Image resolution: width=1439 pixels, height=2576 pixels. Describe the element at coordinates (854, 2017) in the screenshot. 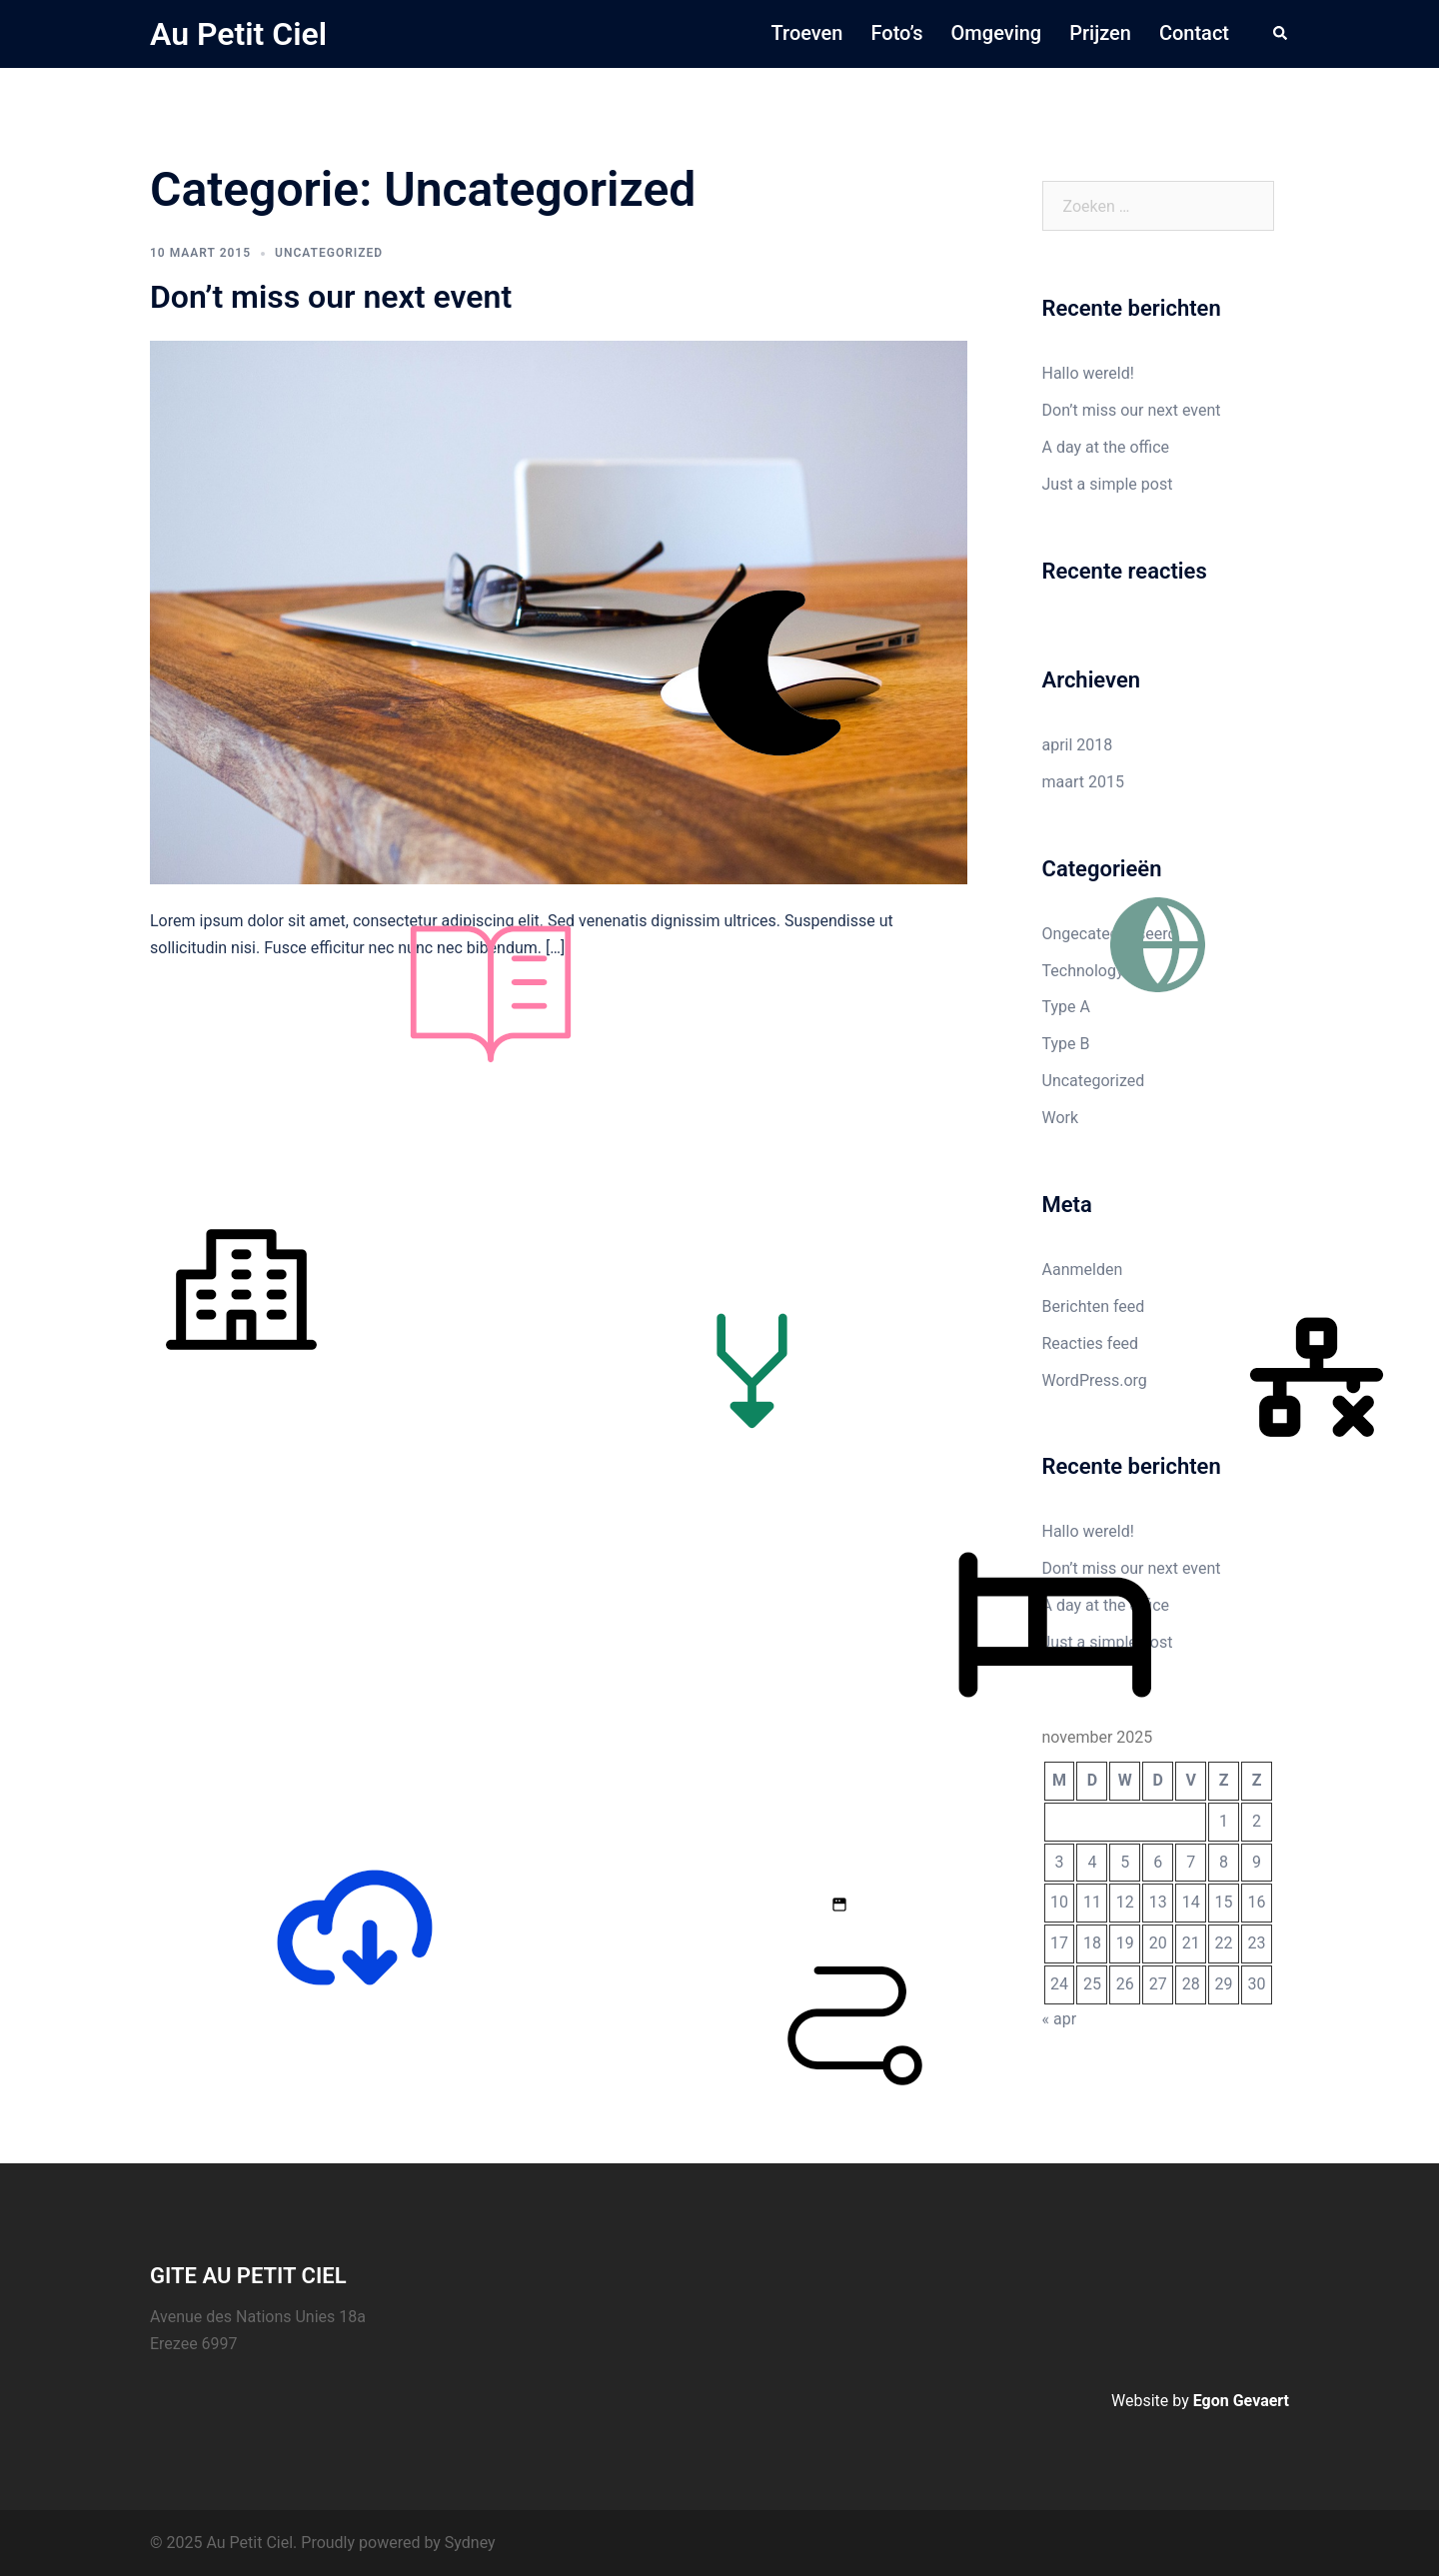

I see `view or edit a route path` at that location.